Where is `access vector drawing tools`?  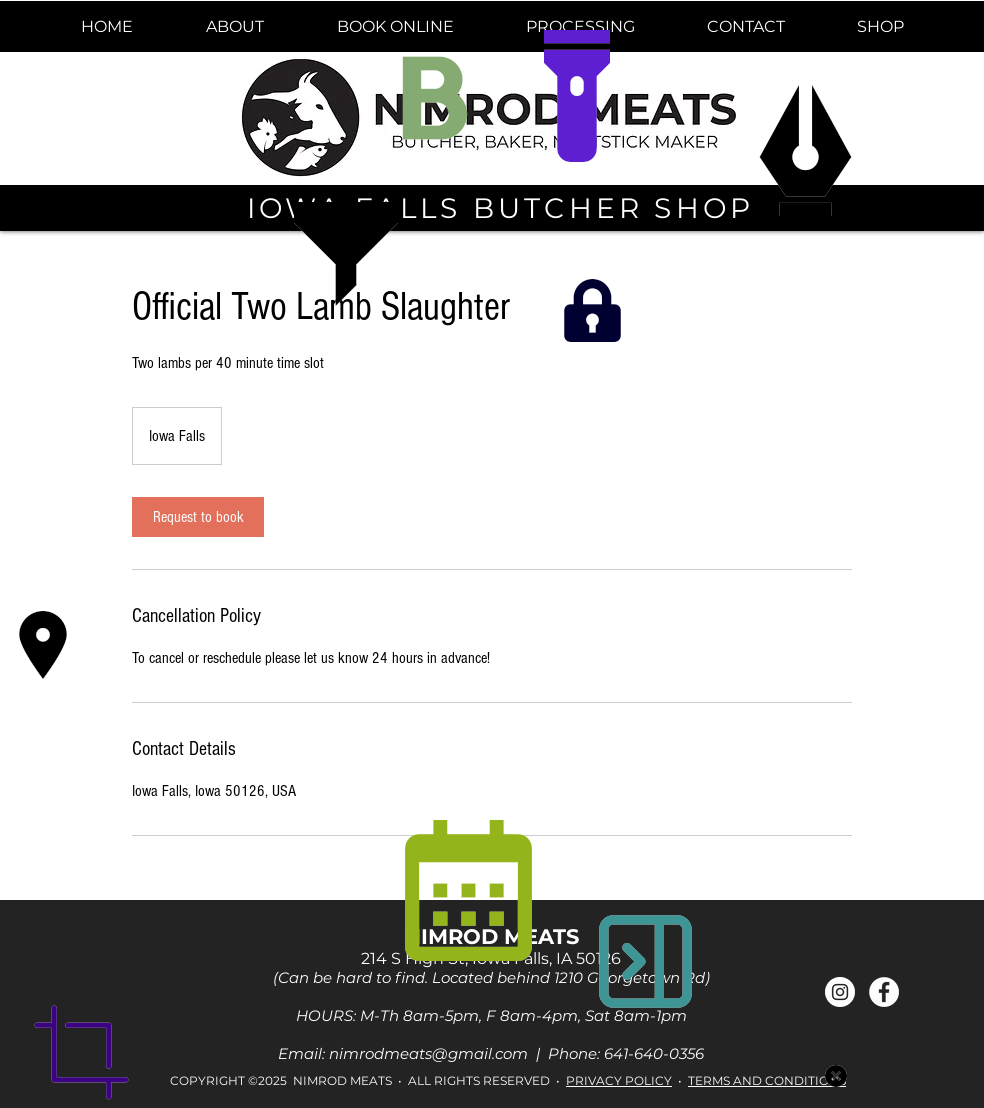
access vector drawing tools is located at coordinates (805, 150).